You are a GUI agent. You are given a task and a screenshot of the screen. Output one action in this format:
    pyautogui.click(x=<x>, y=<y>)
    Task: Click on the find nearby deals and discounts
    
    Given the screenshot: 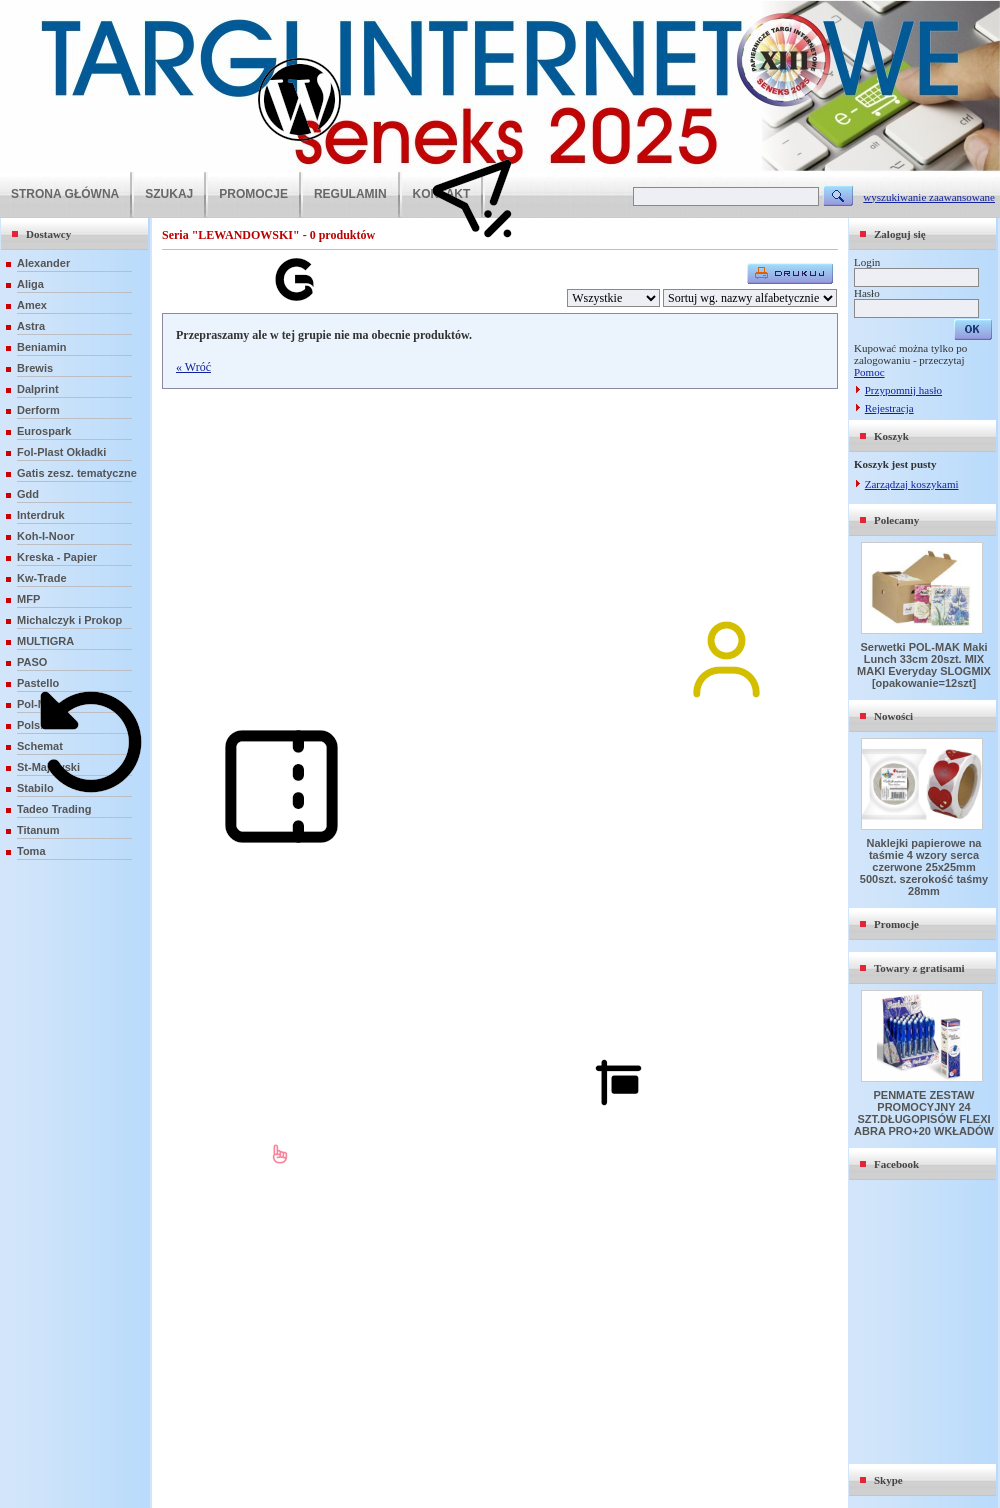 What is the action you would take?
    pyautogui.click(x=472, y=198)
    